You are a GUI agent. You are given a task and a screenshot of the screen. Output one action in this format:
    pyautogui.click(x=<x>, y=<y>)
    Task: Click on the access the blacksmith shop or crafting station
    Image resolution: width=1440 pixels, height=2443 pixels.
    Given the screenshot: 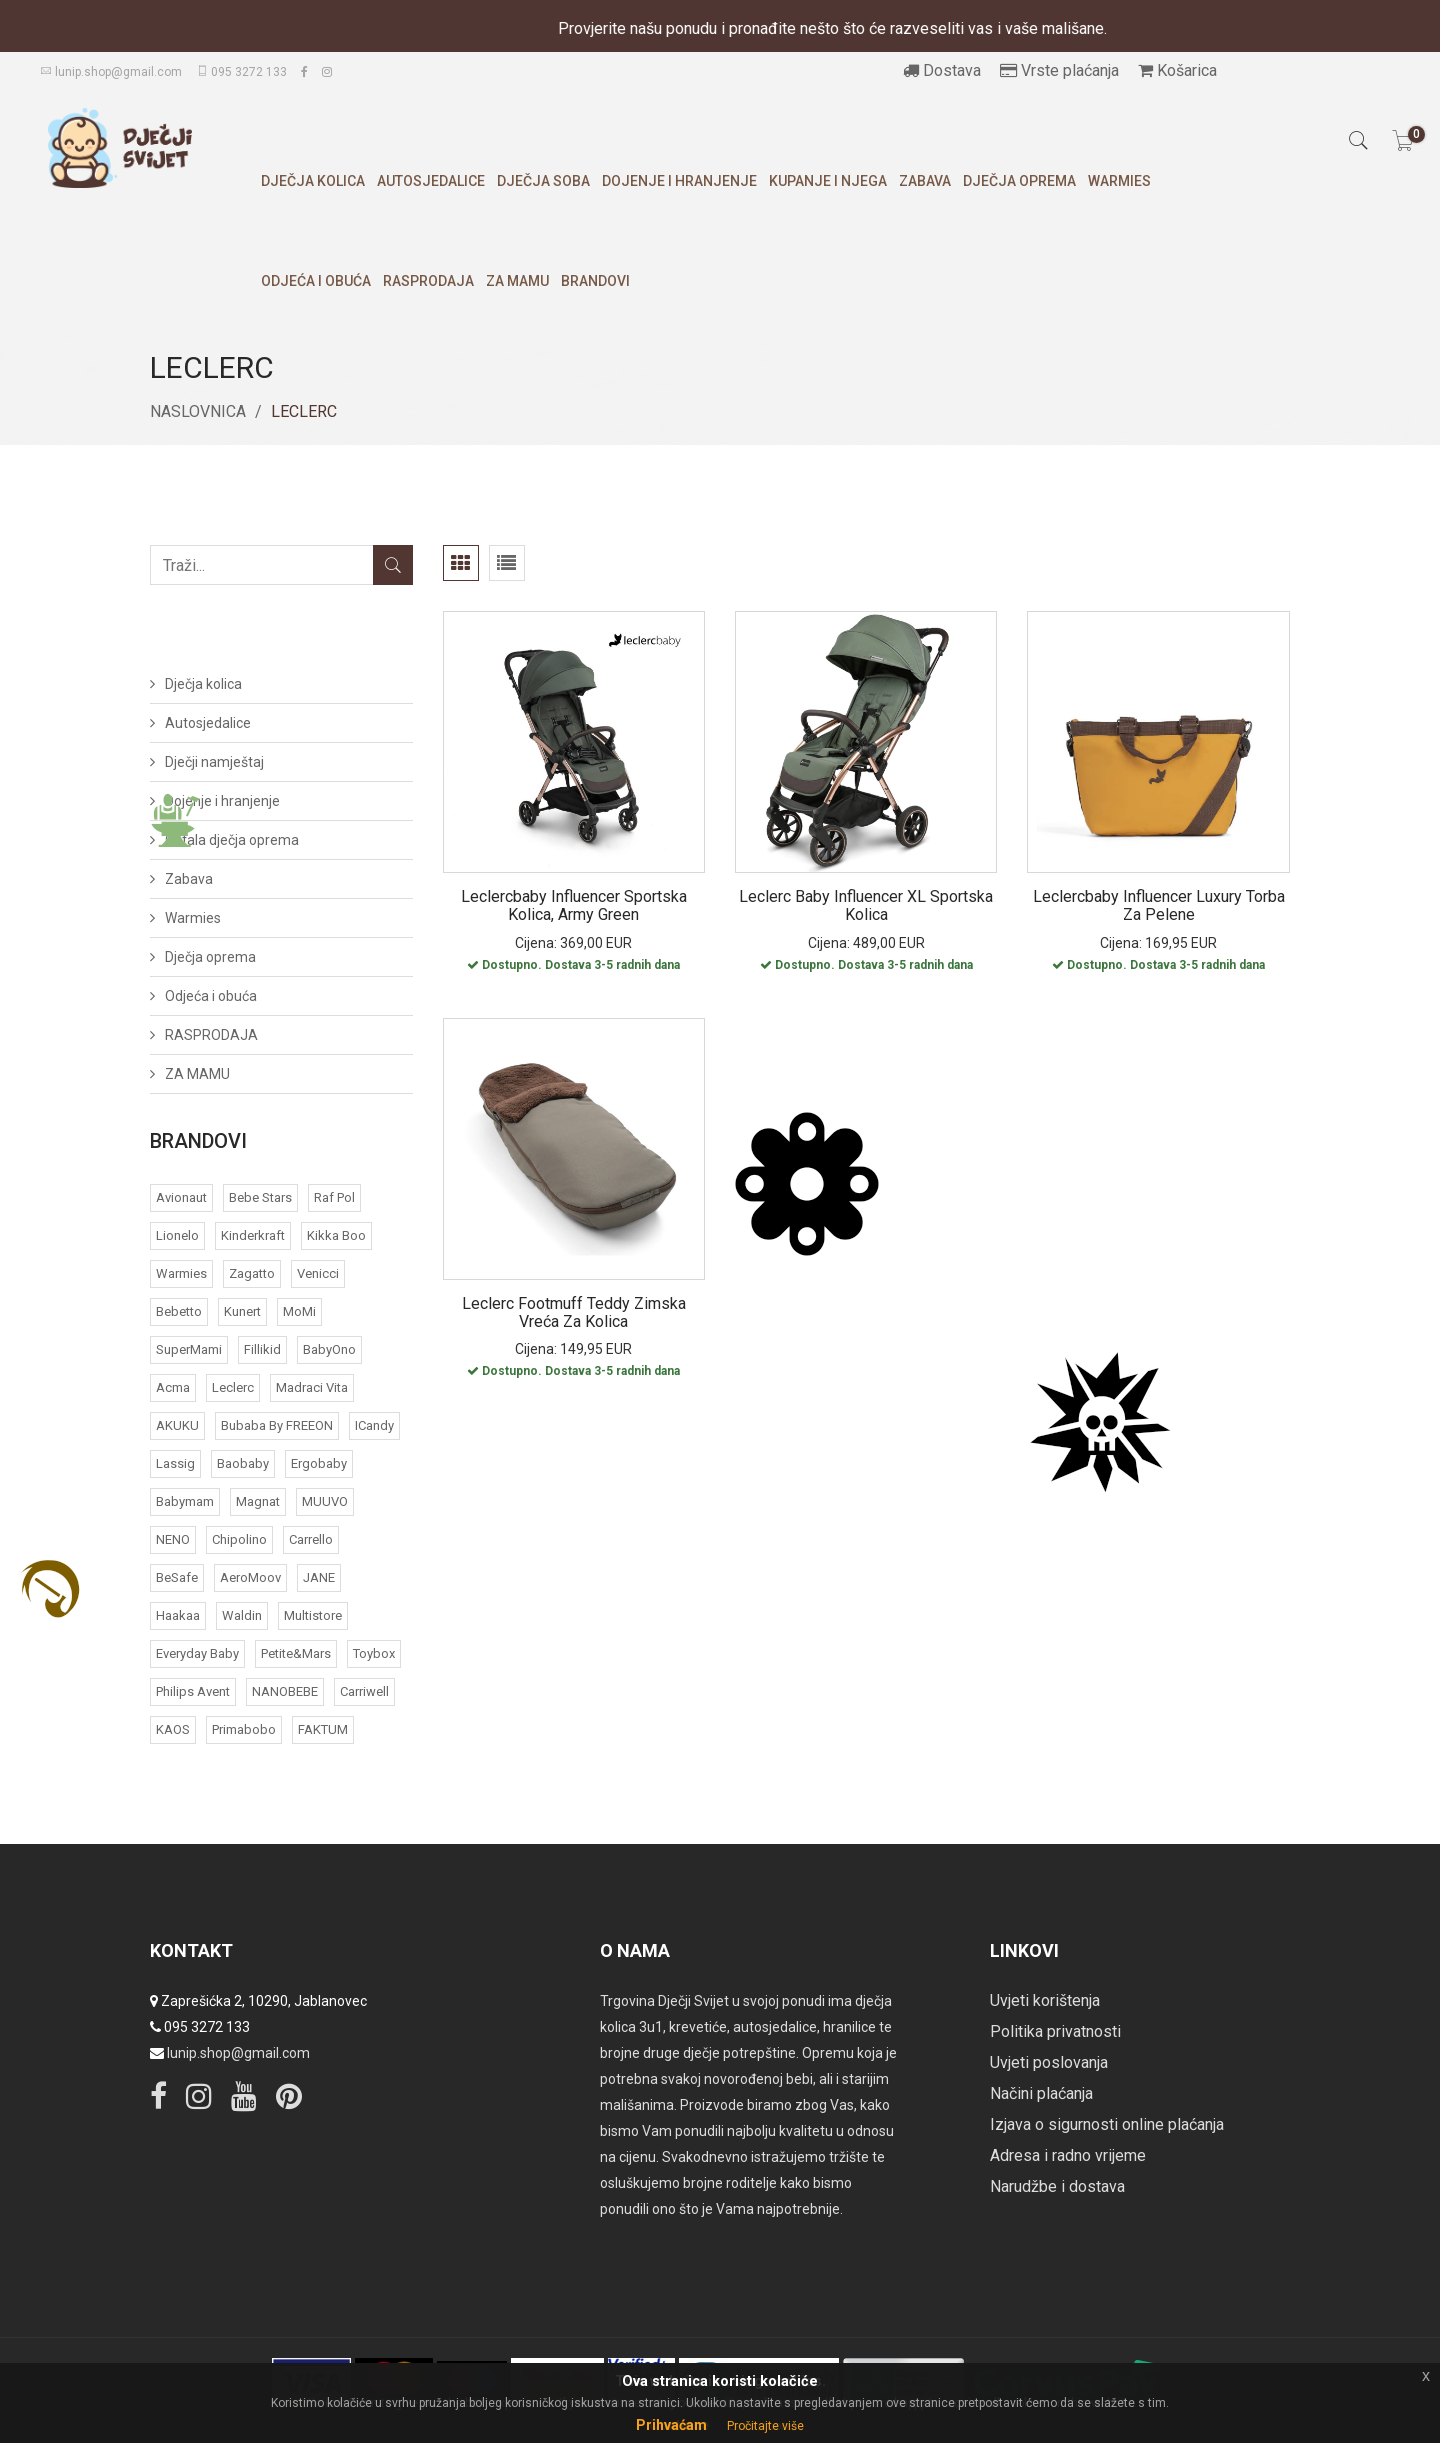 What is the action you would take?
    pyautogui.click(x=173, y=820)
    